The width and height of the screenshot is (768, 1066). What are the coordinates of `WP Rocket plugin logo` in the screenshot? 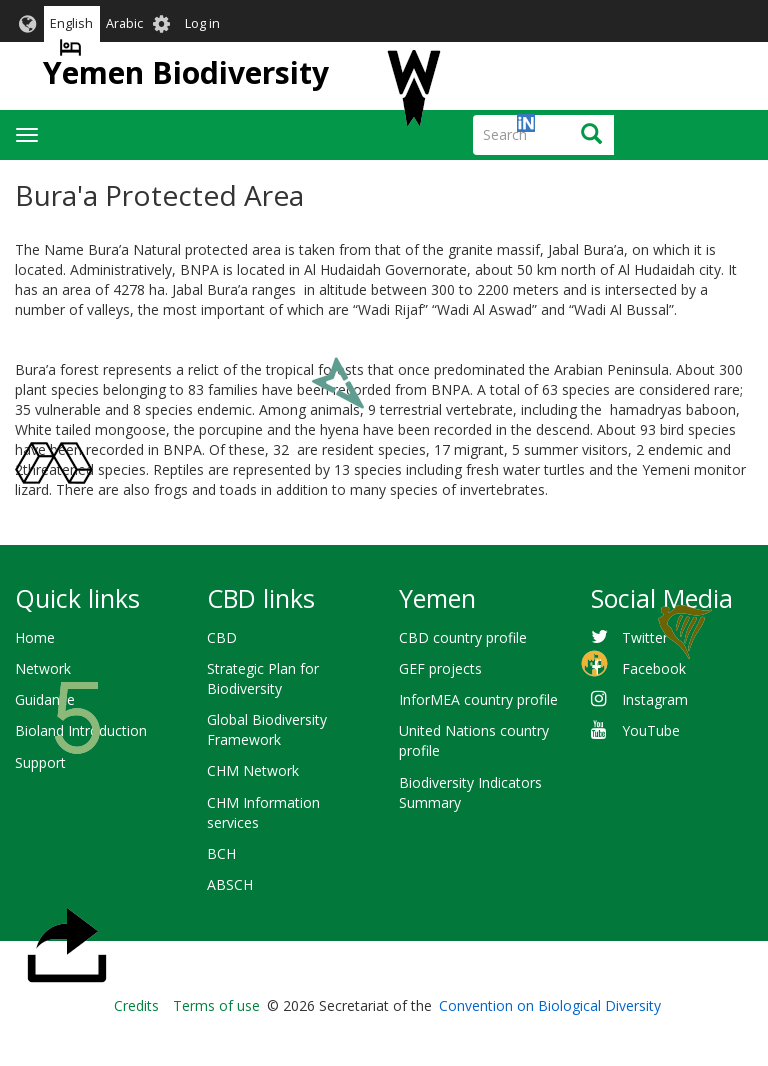 It's located at (414, 88).